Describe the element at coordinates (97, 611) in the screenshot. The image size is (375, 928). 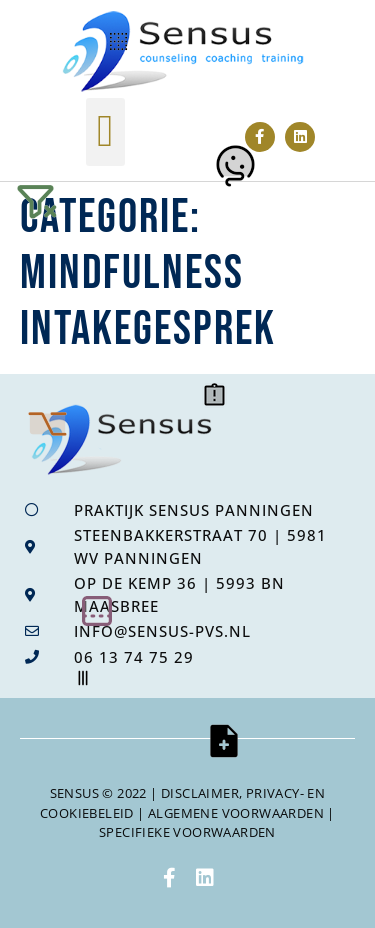
I see `toggle bottom navigation bar off` at that location.